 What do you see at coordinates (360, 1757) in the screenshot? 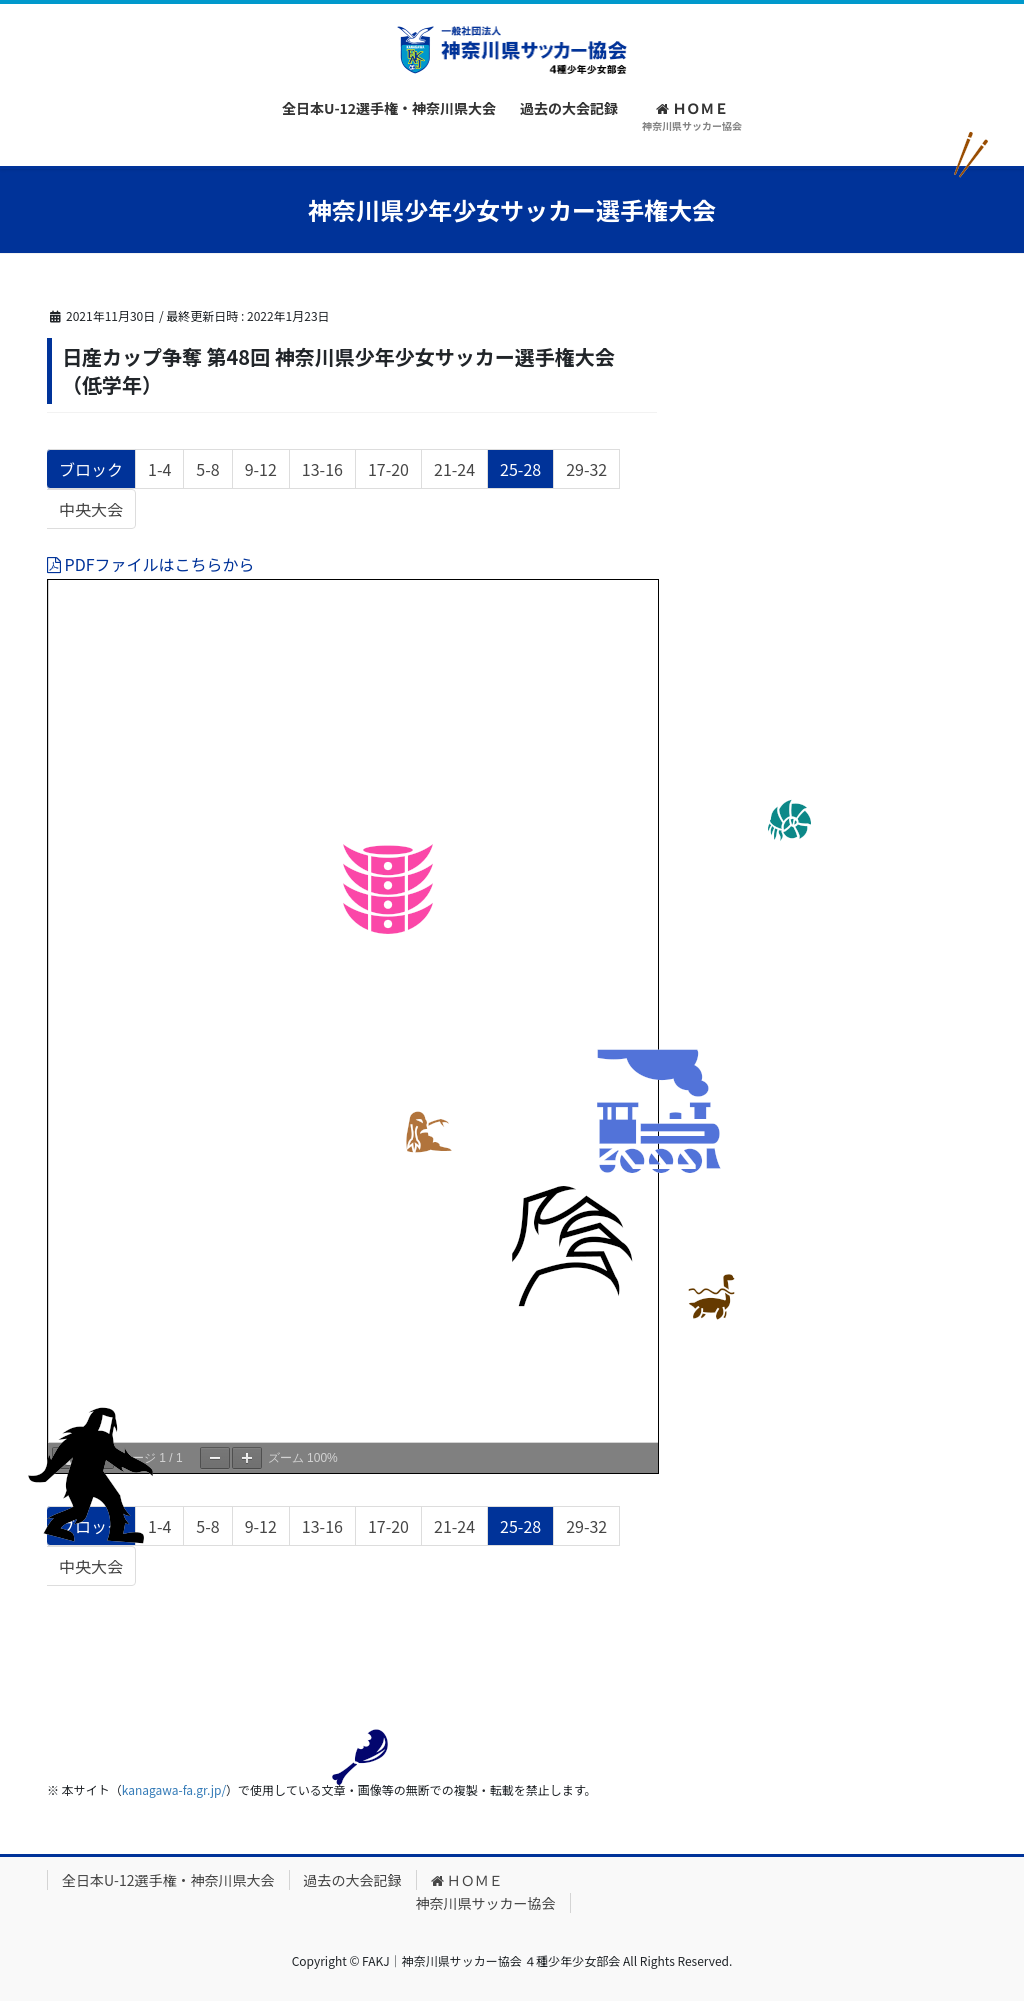
I see `food or hunger indicator in a game` at bounding box center [360, 1757].